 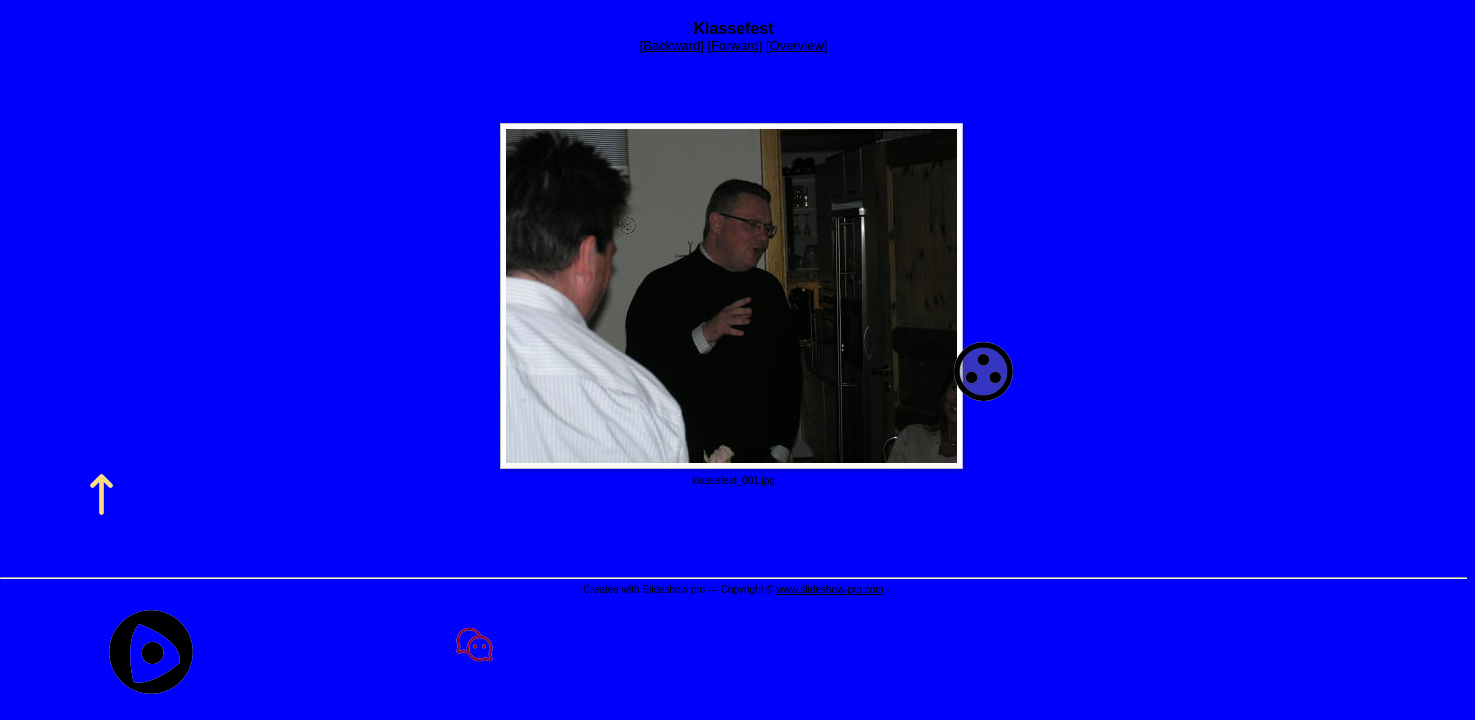 I want to click on open WeChat messaging app, so click(x=474, y=644).